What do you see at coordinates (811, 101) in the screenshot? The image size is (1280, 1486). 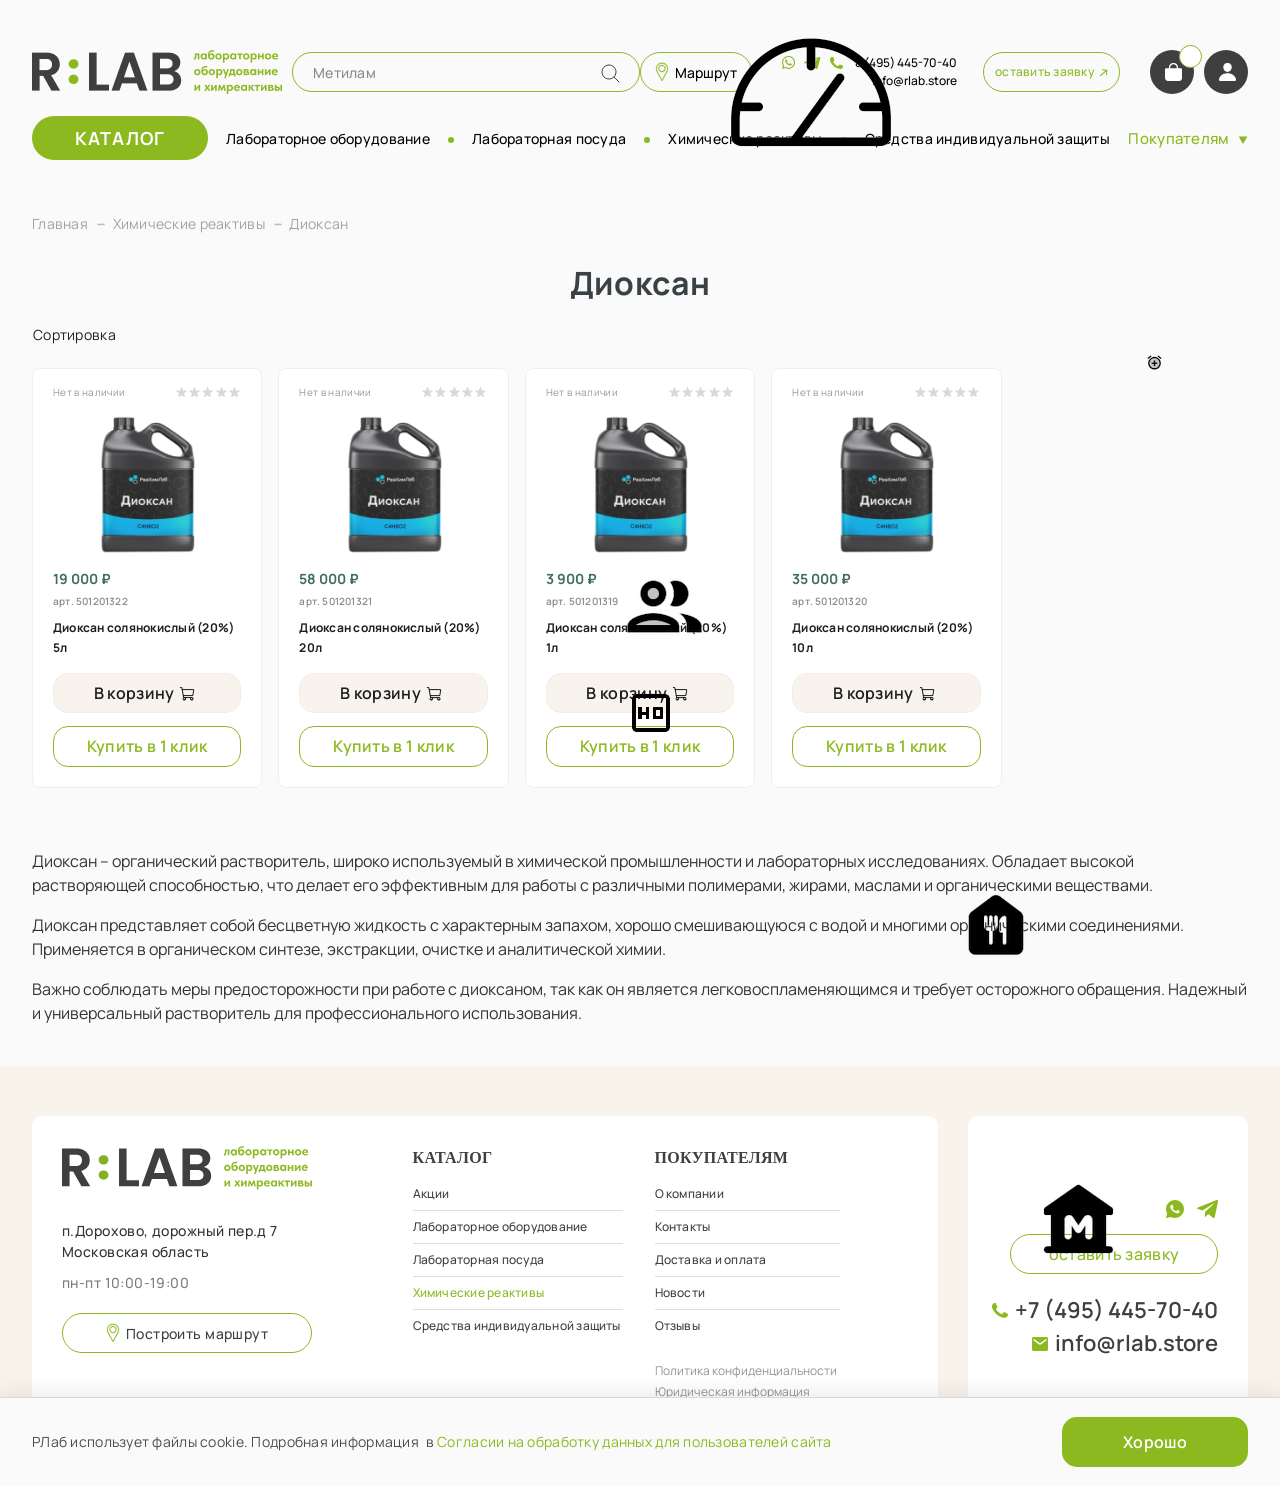 I see `view performance or speed metrics` at bounding box center [811, 101].